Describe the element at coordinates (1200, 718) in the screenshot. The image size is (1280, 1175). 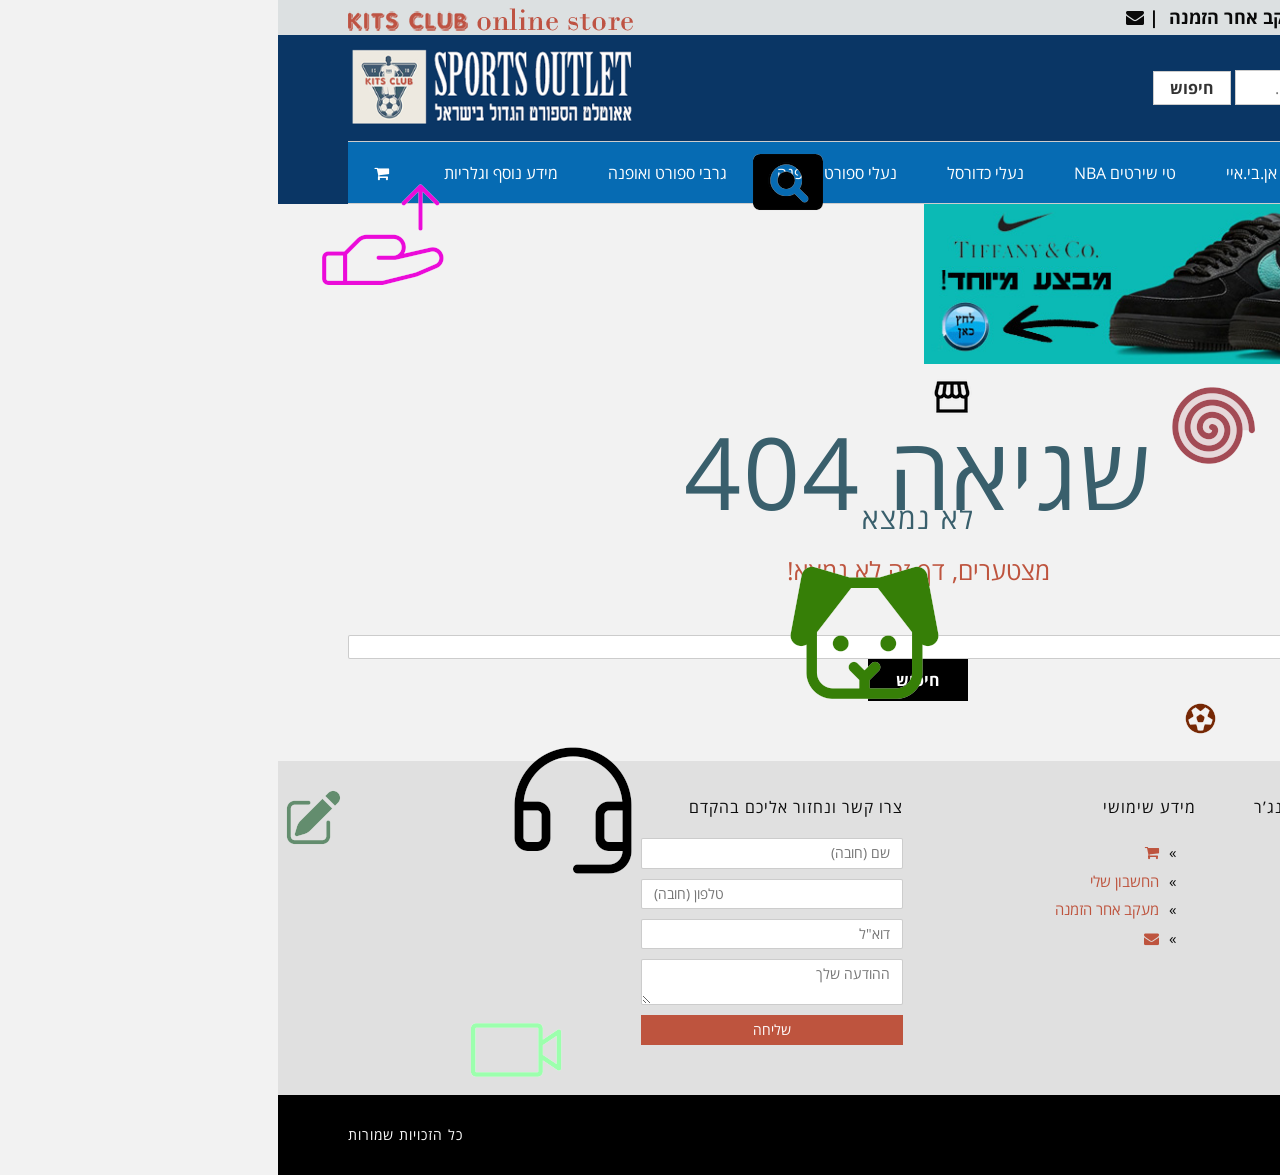
I see `access sports or football-related content` at that location.